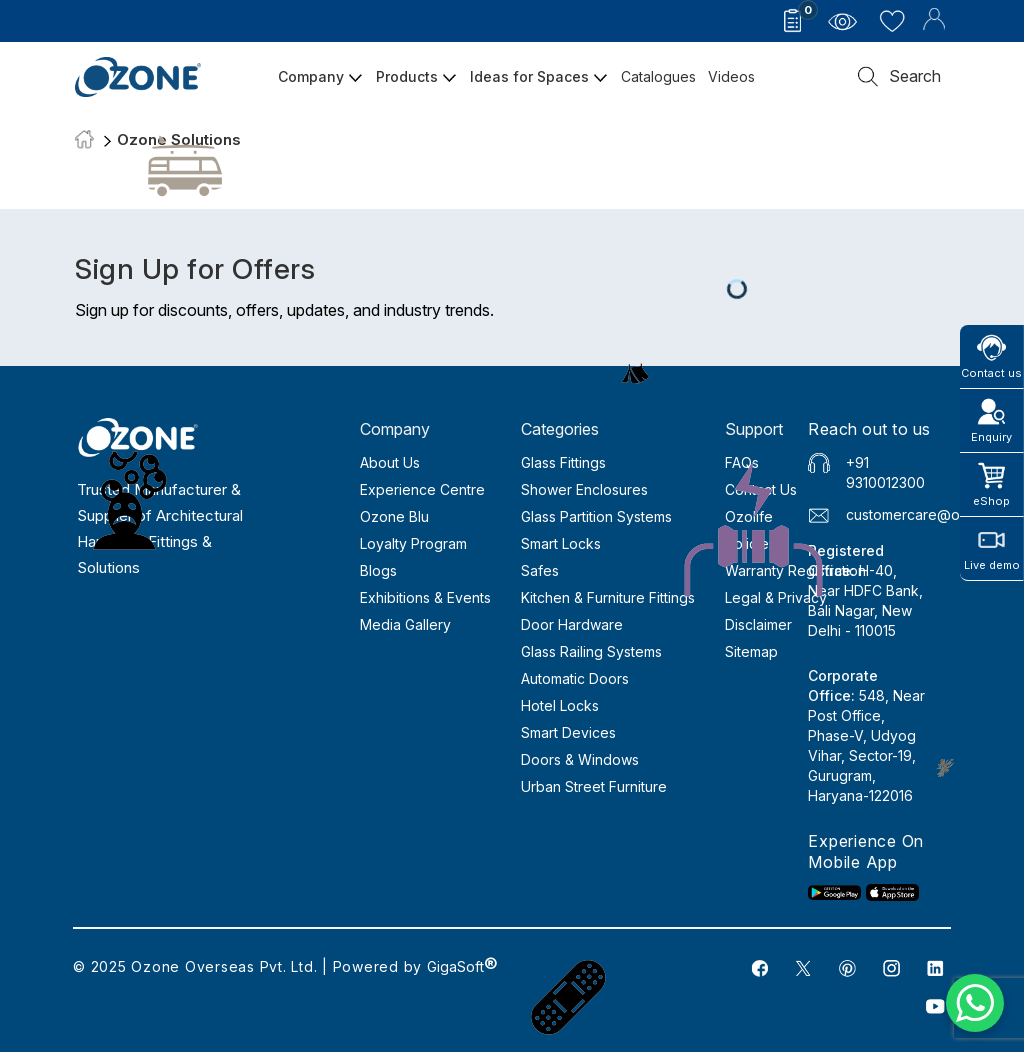 This screenshot has width=1024, height=1052. I want to click on view collected herbs or botanical items, so click(945, 768).